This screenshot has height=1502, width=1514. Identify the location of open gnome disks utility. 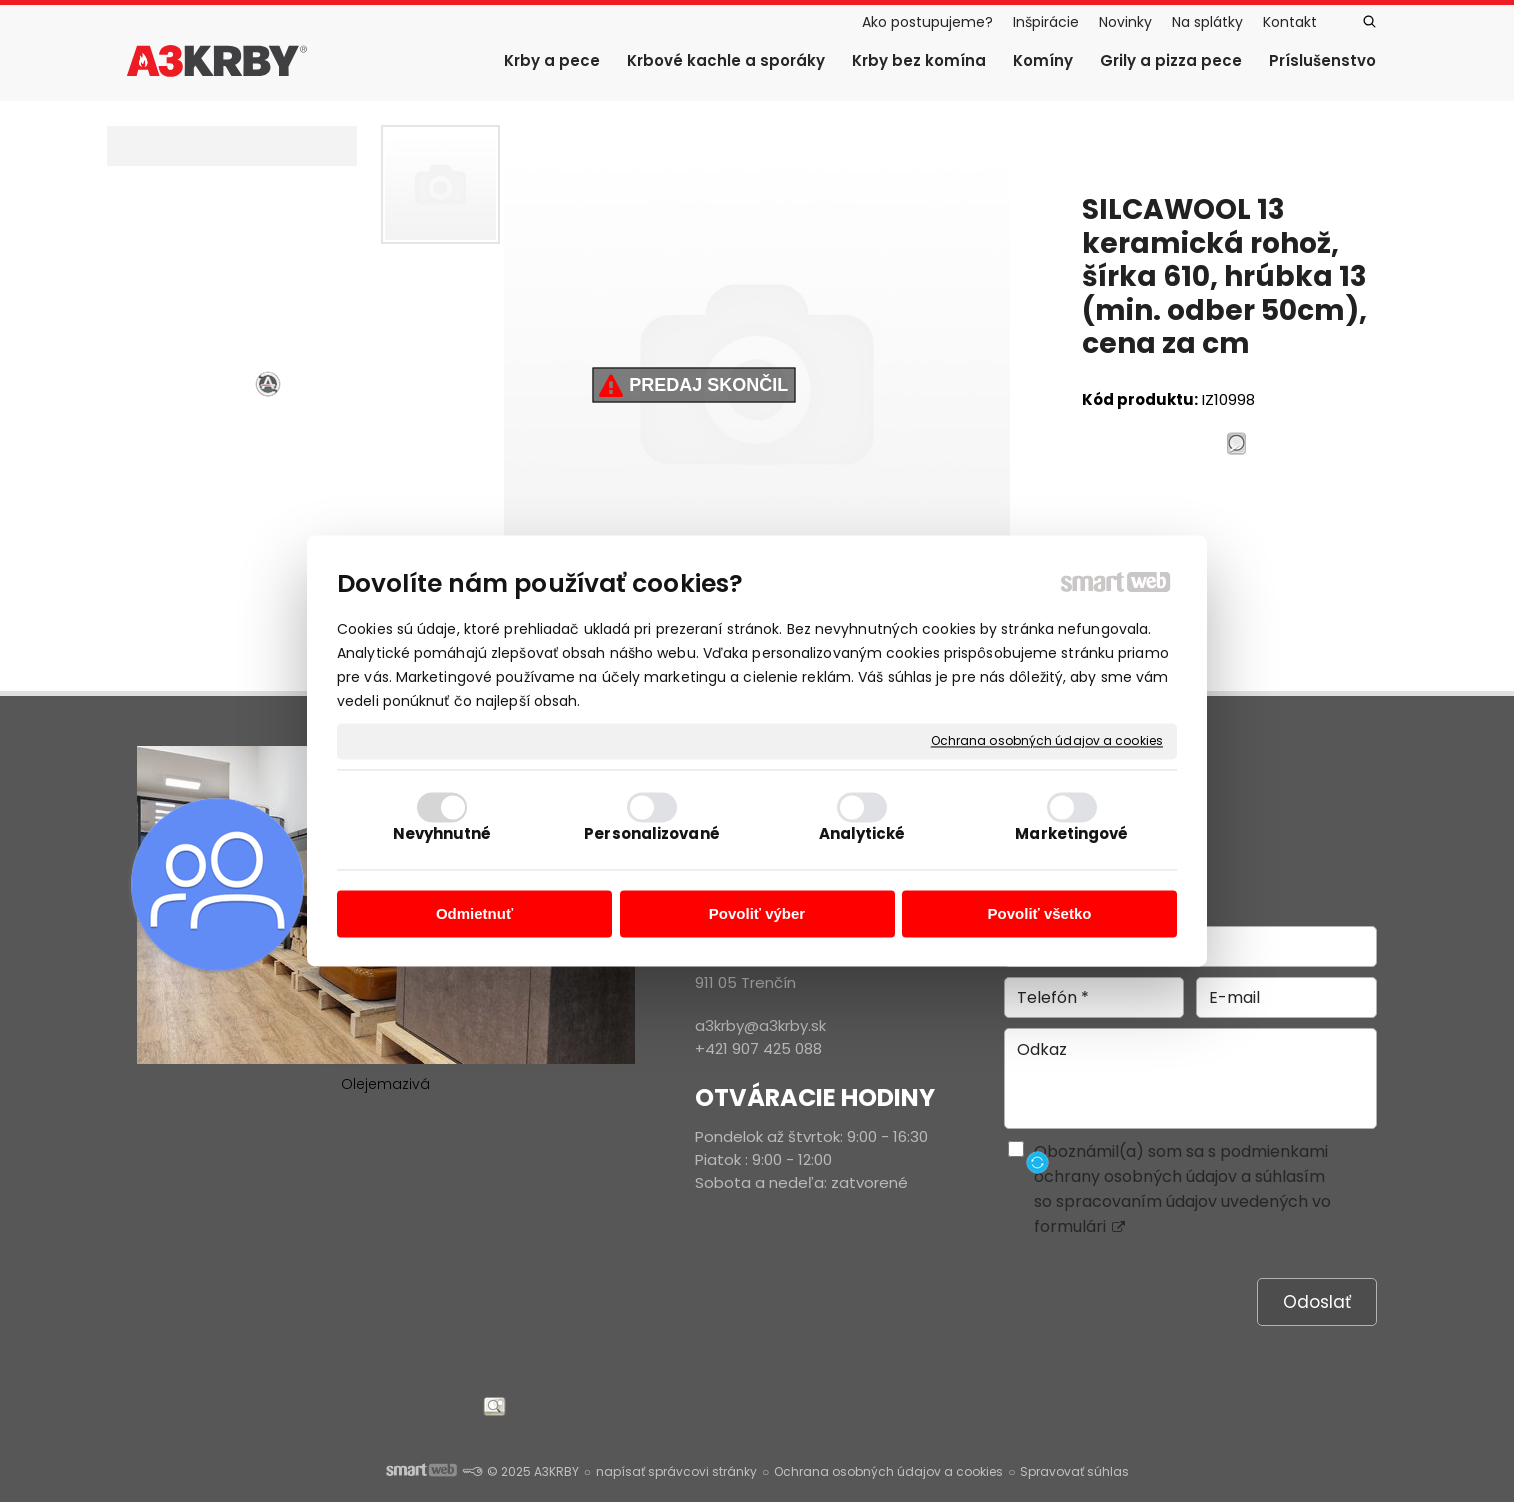
(1236, 443).